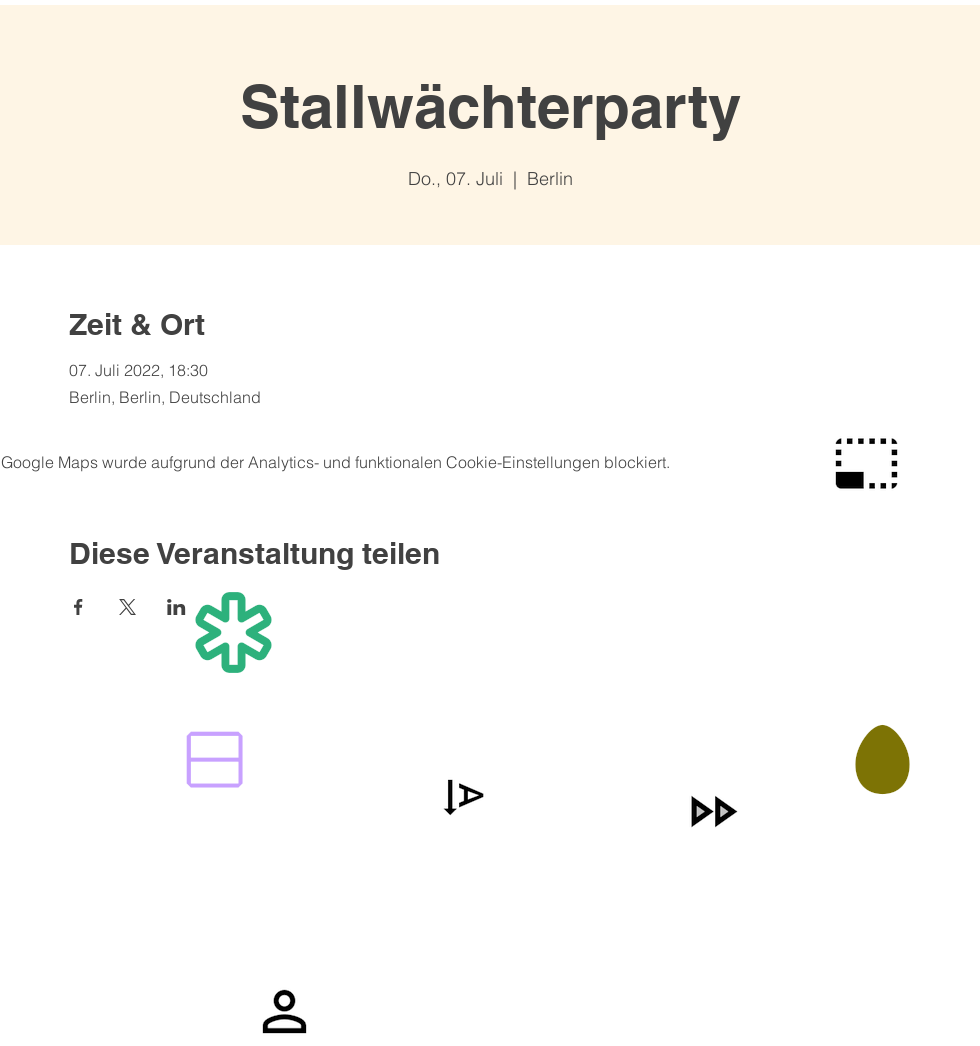 This screenshot has width=980, height=1046. What do you see at coordinates (712, 811) in the screenshot?
I see `skip forward in media playback` at bounding box center [712, 811].